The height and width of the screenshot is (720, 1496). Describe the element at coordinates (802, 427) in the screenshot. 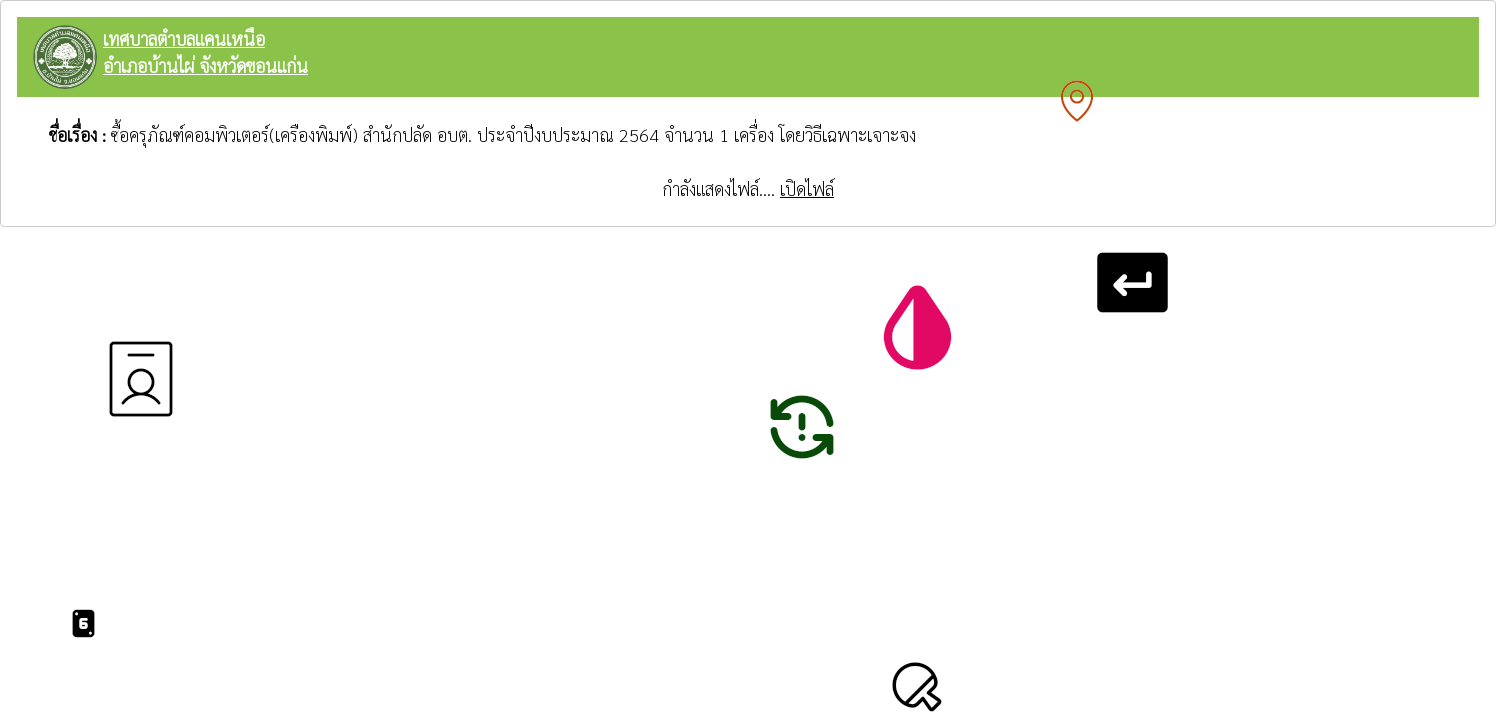

I see `refresh required with warning or alert` at that location.